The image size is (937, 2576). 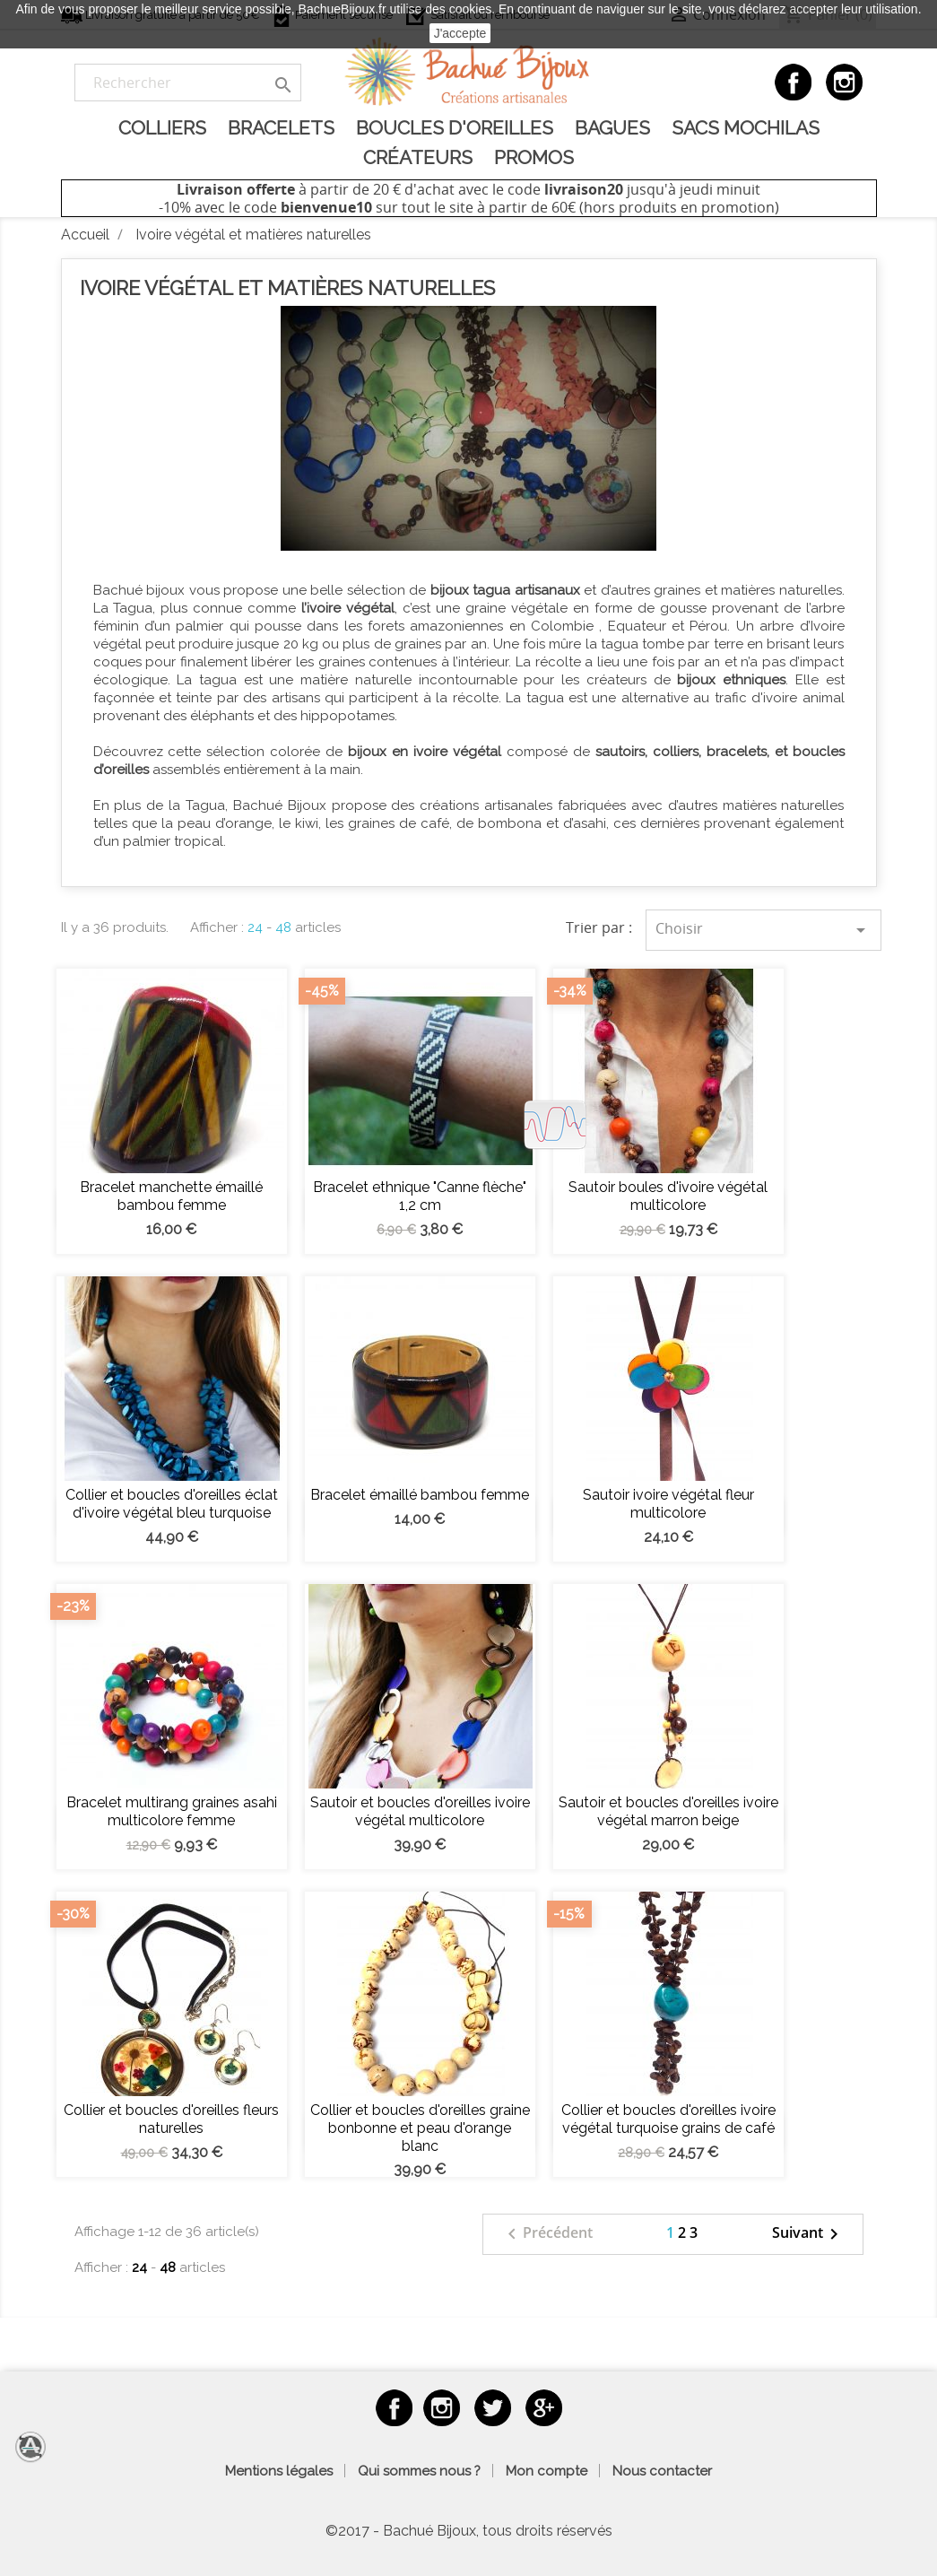 I want to click on check for available software updates, so click(x=30, y=2447).